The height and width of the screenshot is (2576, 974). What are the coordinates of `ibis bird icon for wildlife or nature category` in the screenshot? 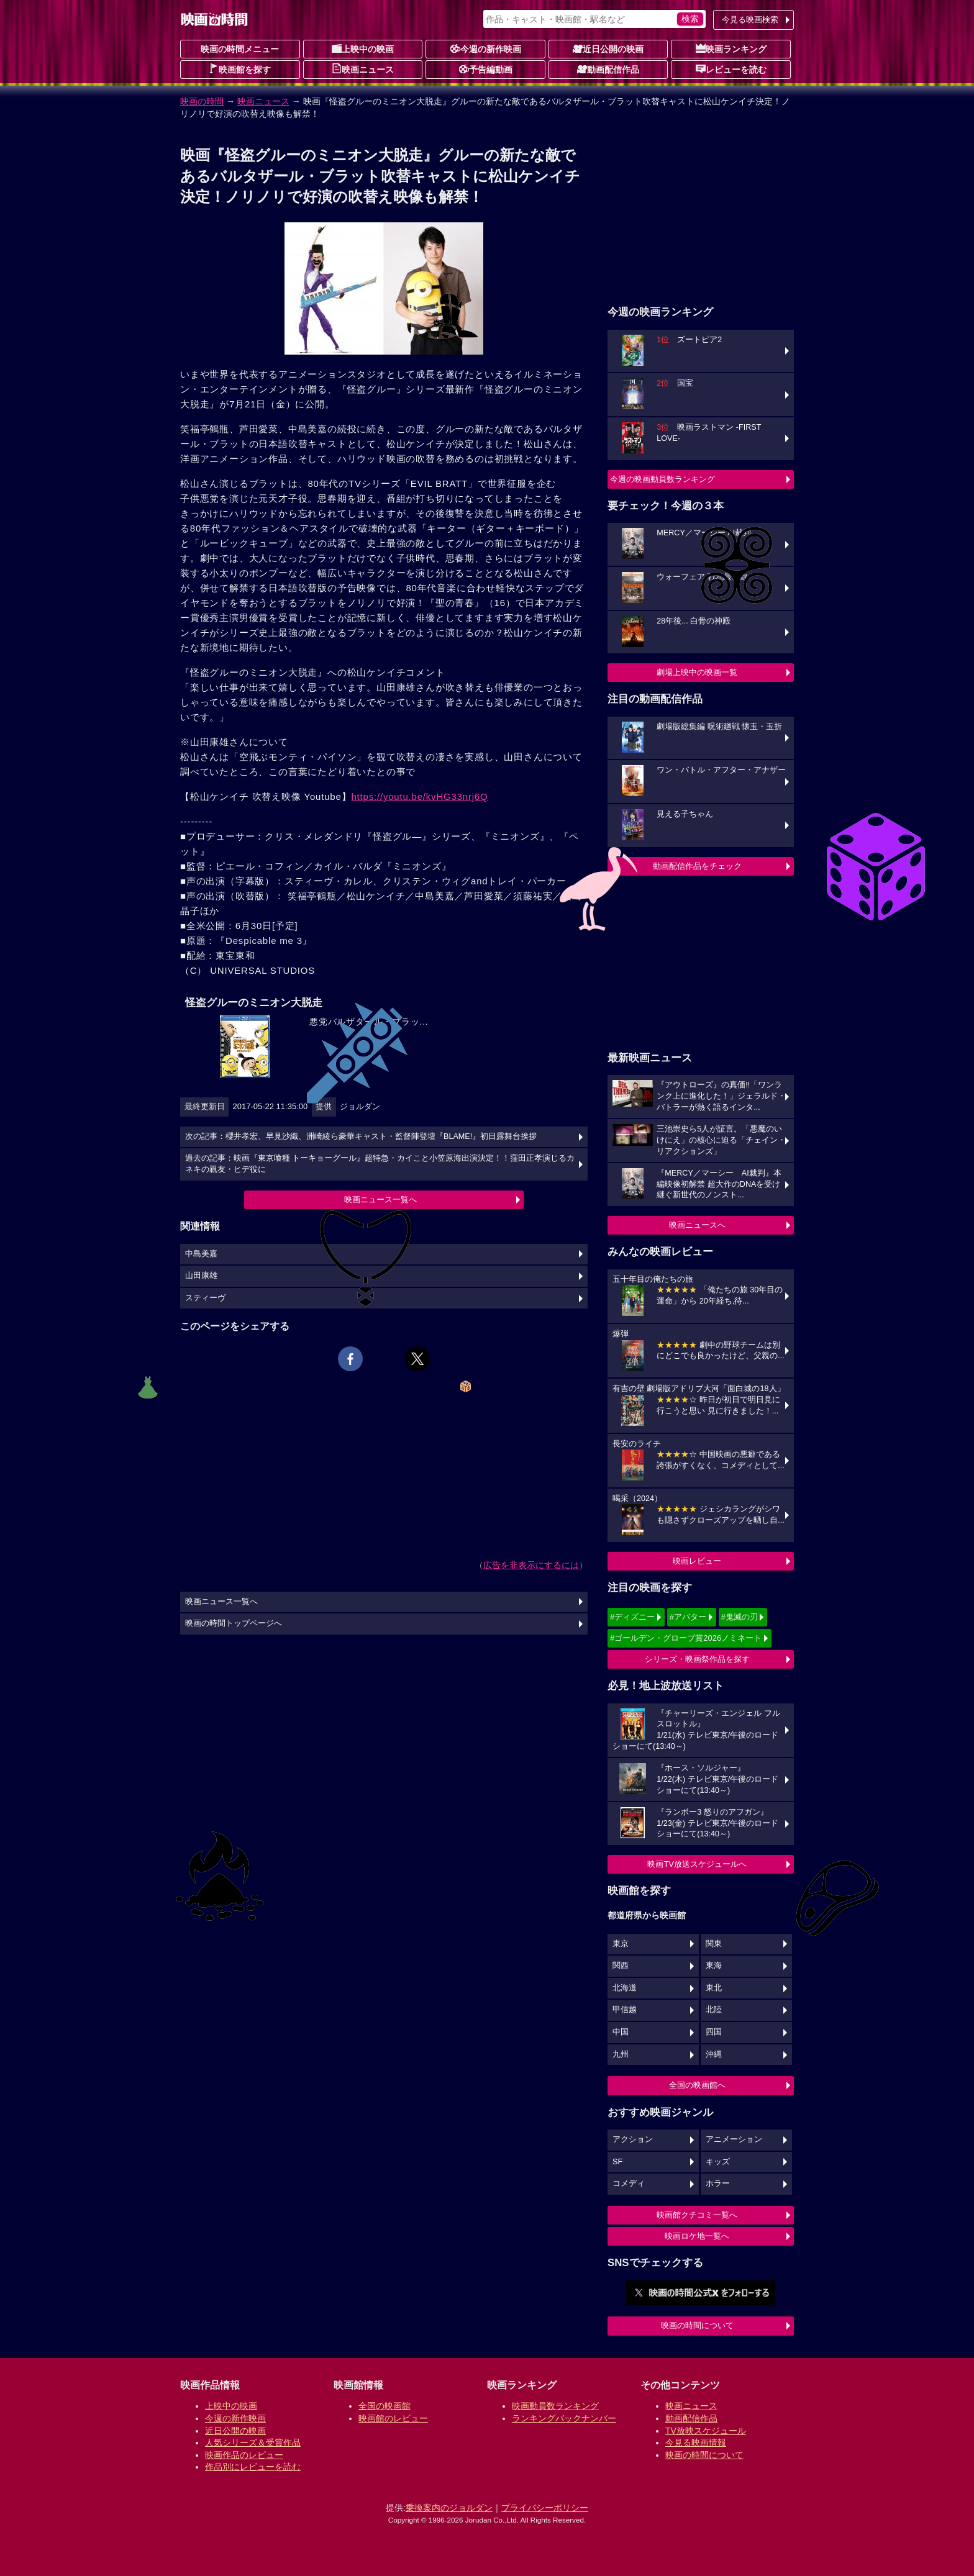 It's located at (598, 889).